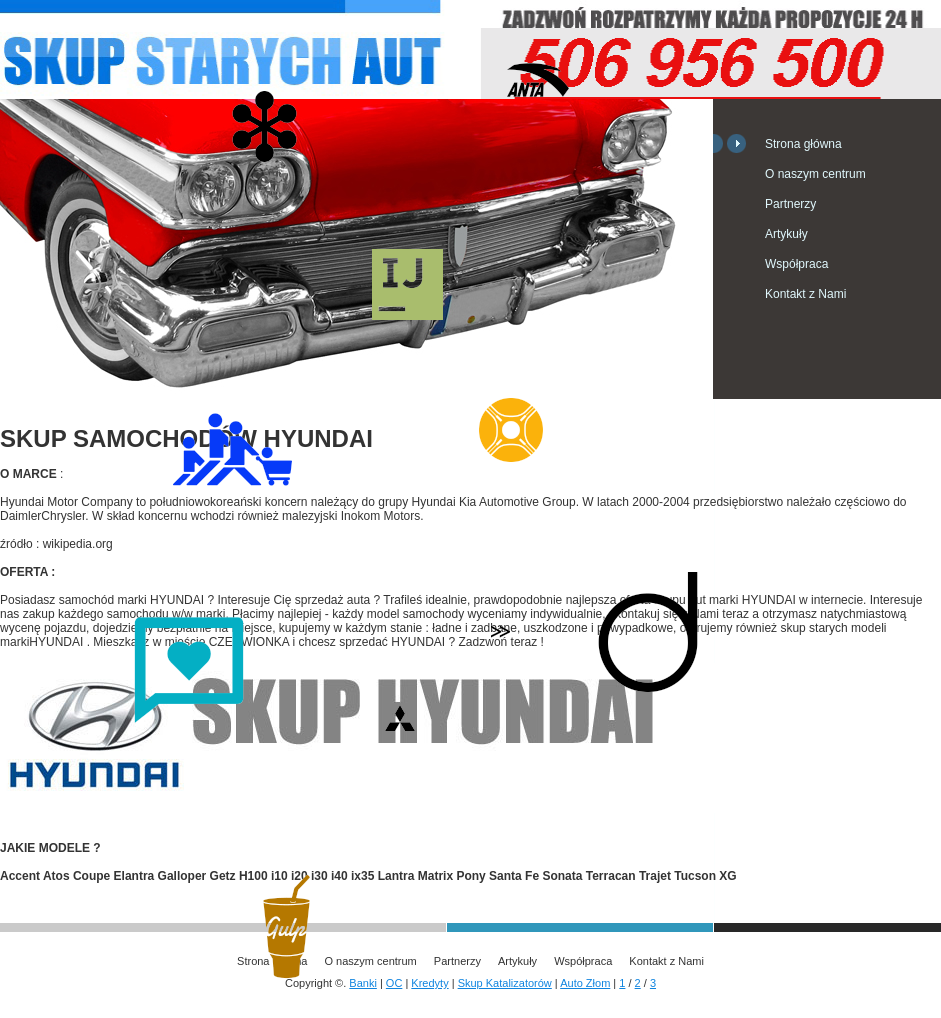 The image size is (941, 1018). I want to click on launch GoToMeeting app, so click(264, 126).